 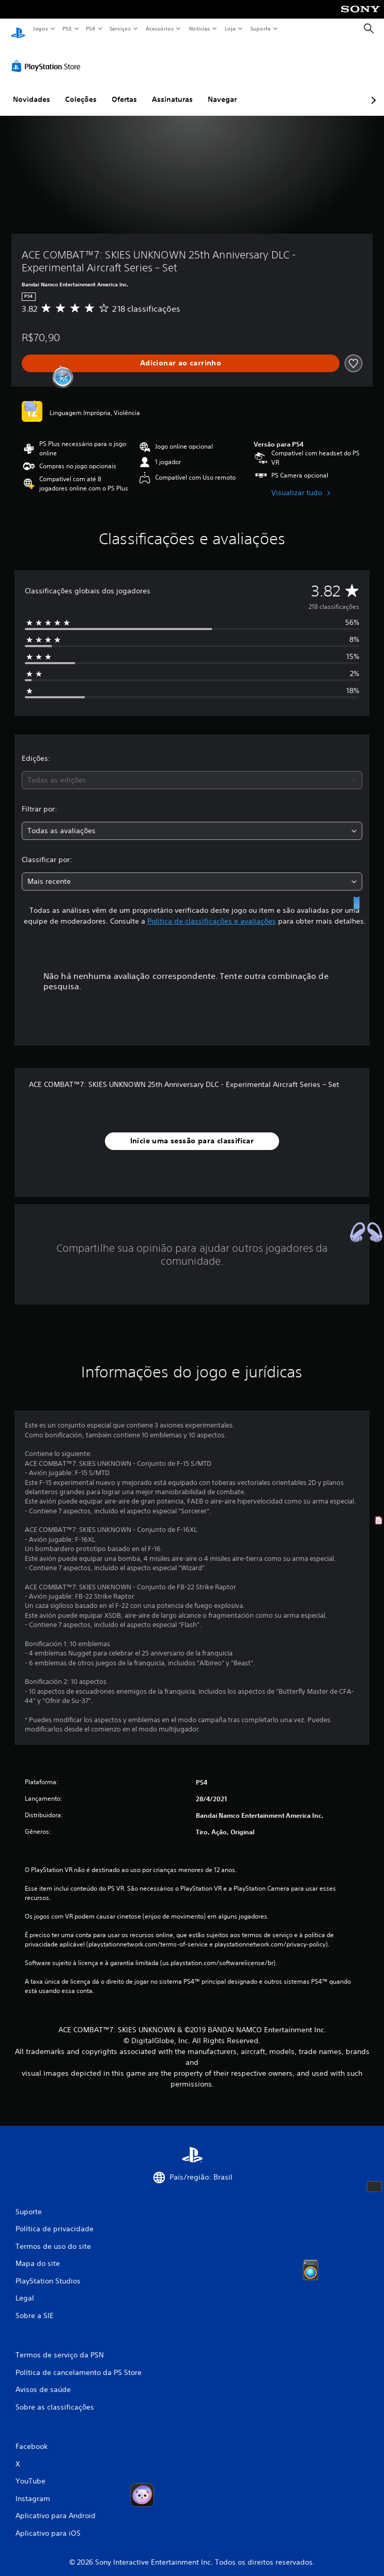 What do you see at coordinates (311, 2270) in the screenshot?
I see `indicates a non-RAID storage device or single drive` at bounding box center [311, 2270].